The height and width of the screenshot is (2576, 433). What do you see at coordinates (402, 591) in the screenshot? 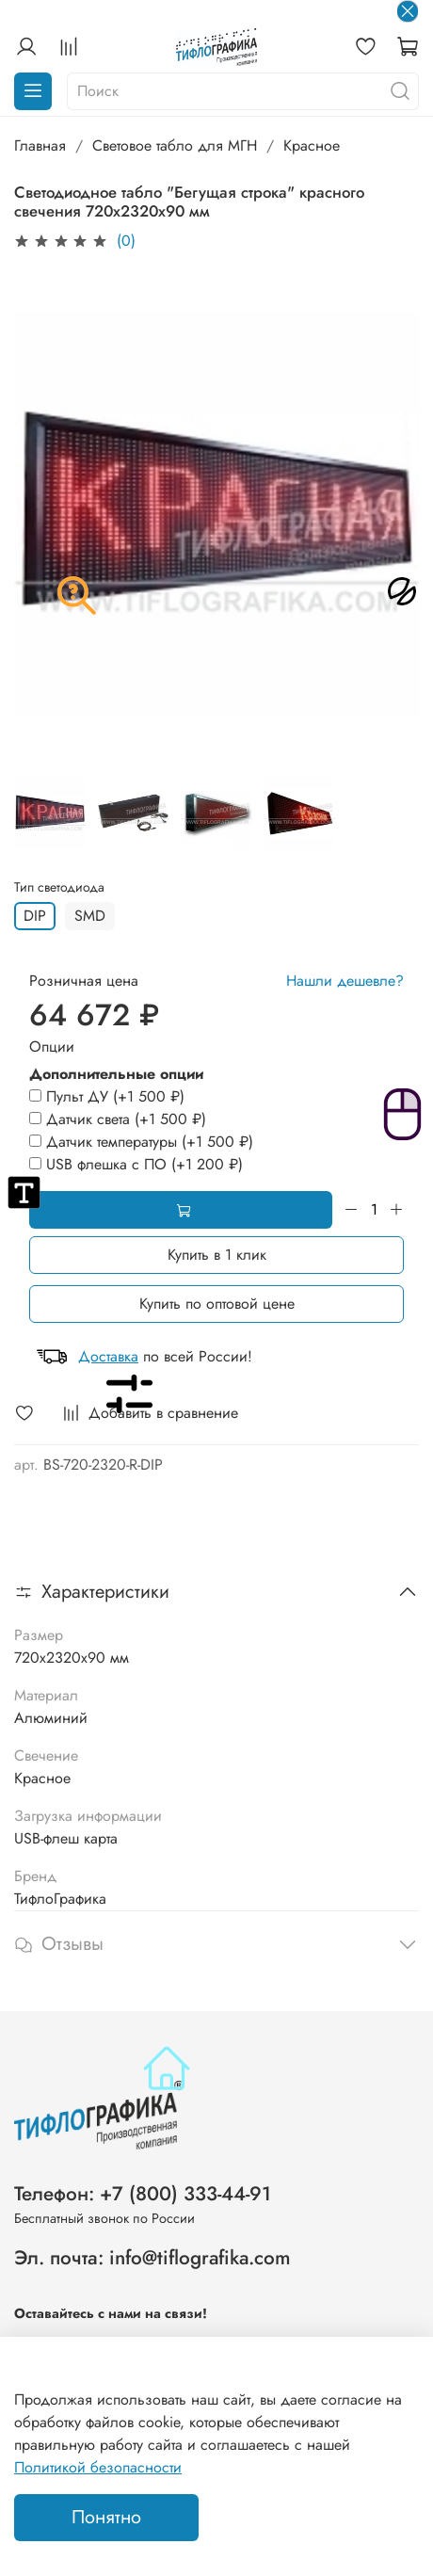
I see `open sharik file sharing app` at bounding box center [402, 591].